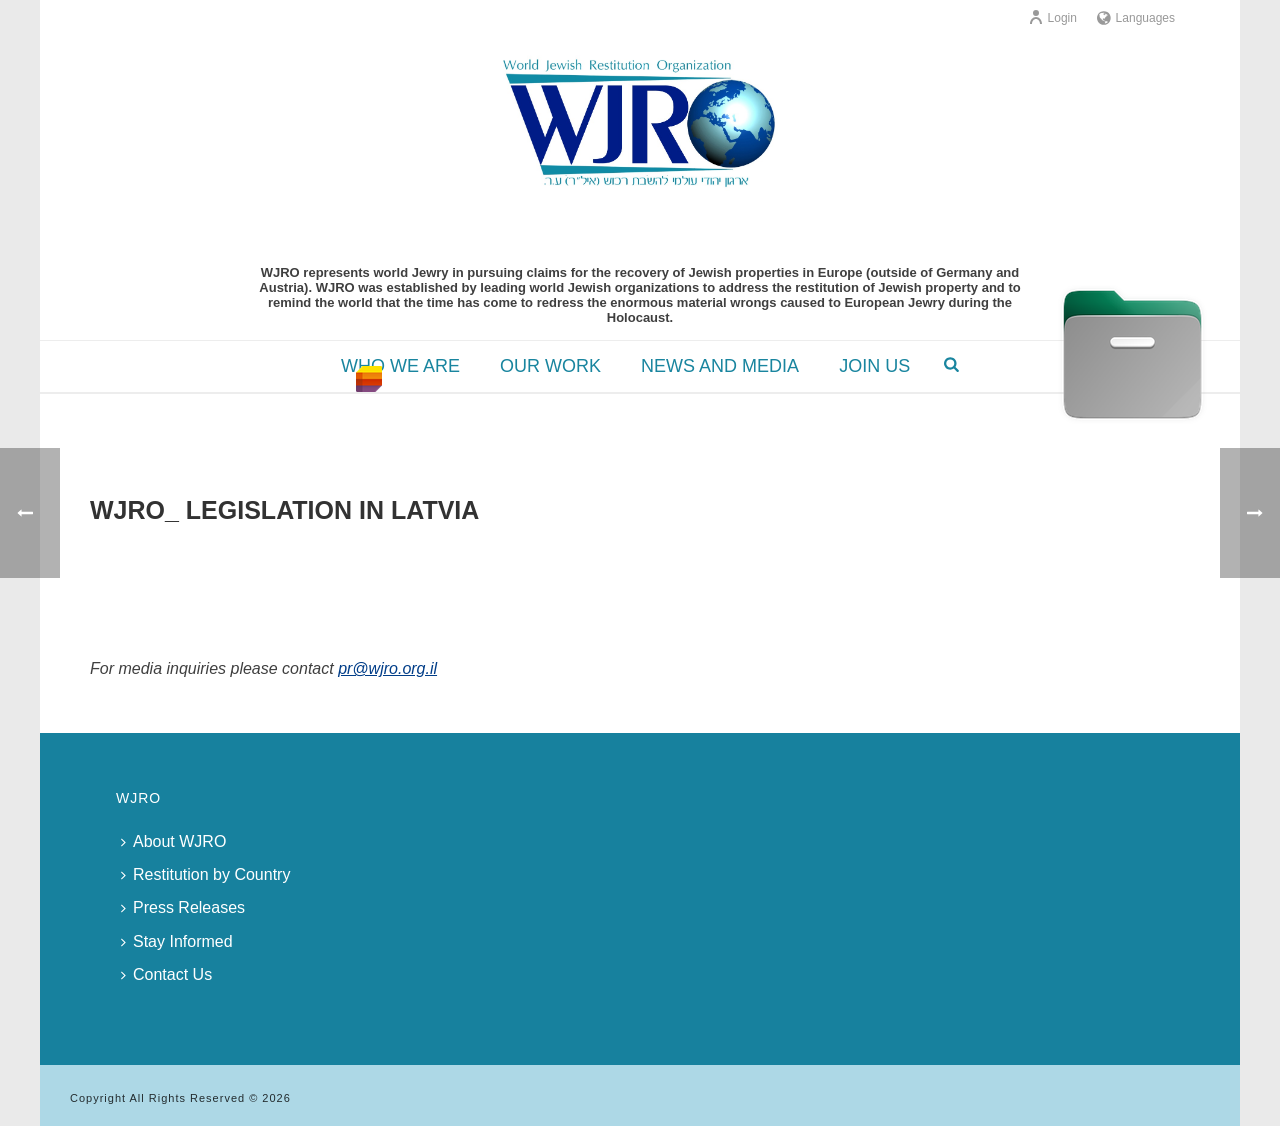 This screenshot has height=1126, width=1280. What do you see at coordinates (369, 379) in the screenshot?
I see `open the lists app` at bounding box center [369, 379].